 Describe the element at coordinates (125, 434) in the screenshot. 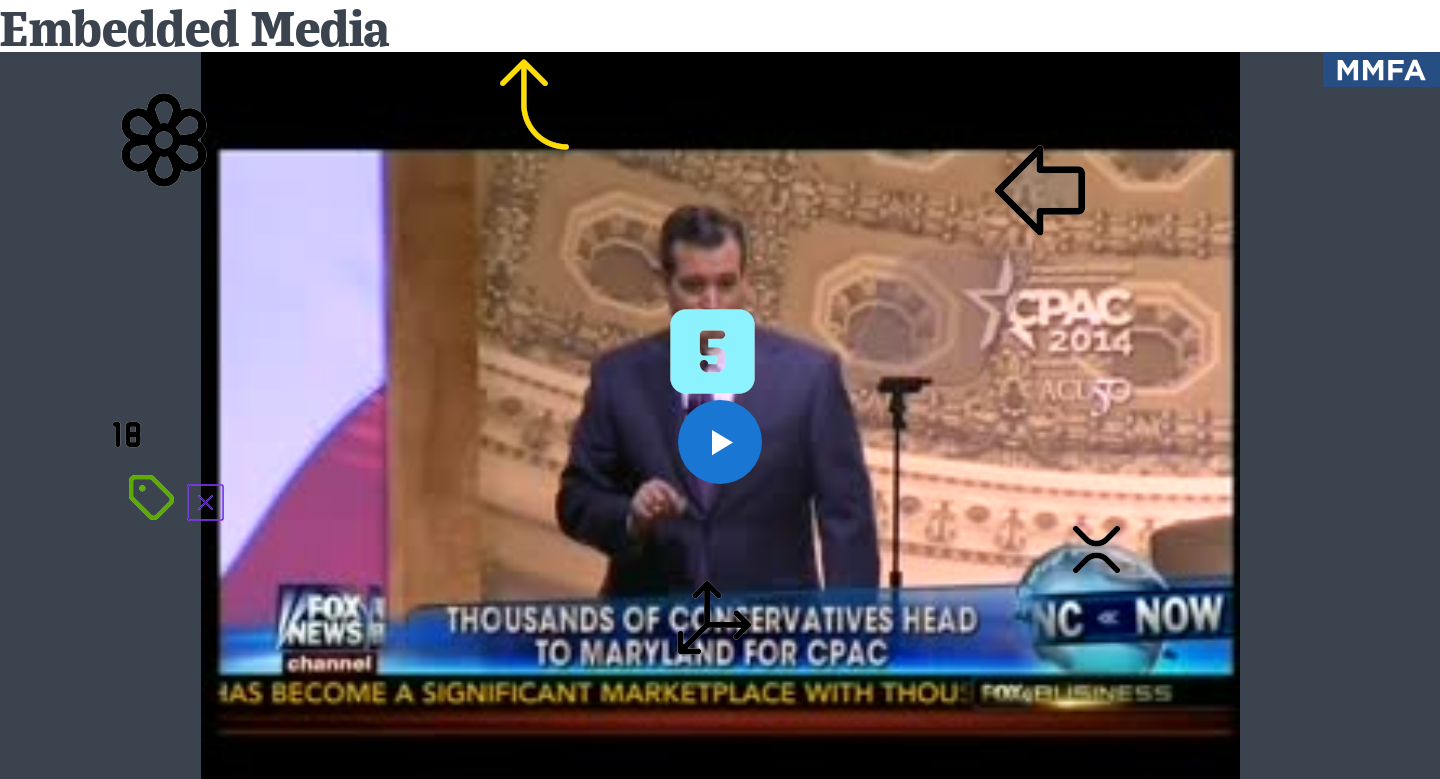

I see `indicates 18 unread notifications or items` at that location.